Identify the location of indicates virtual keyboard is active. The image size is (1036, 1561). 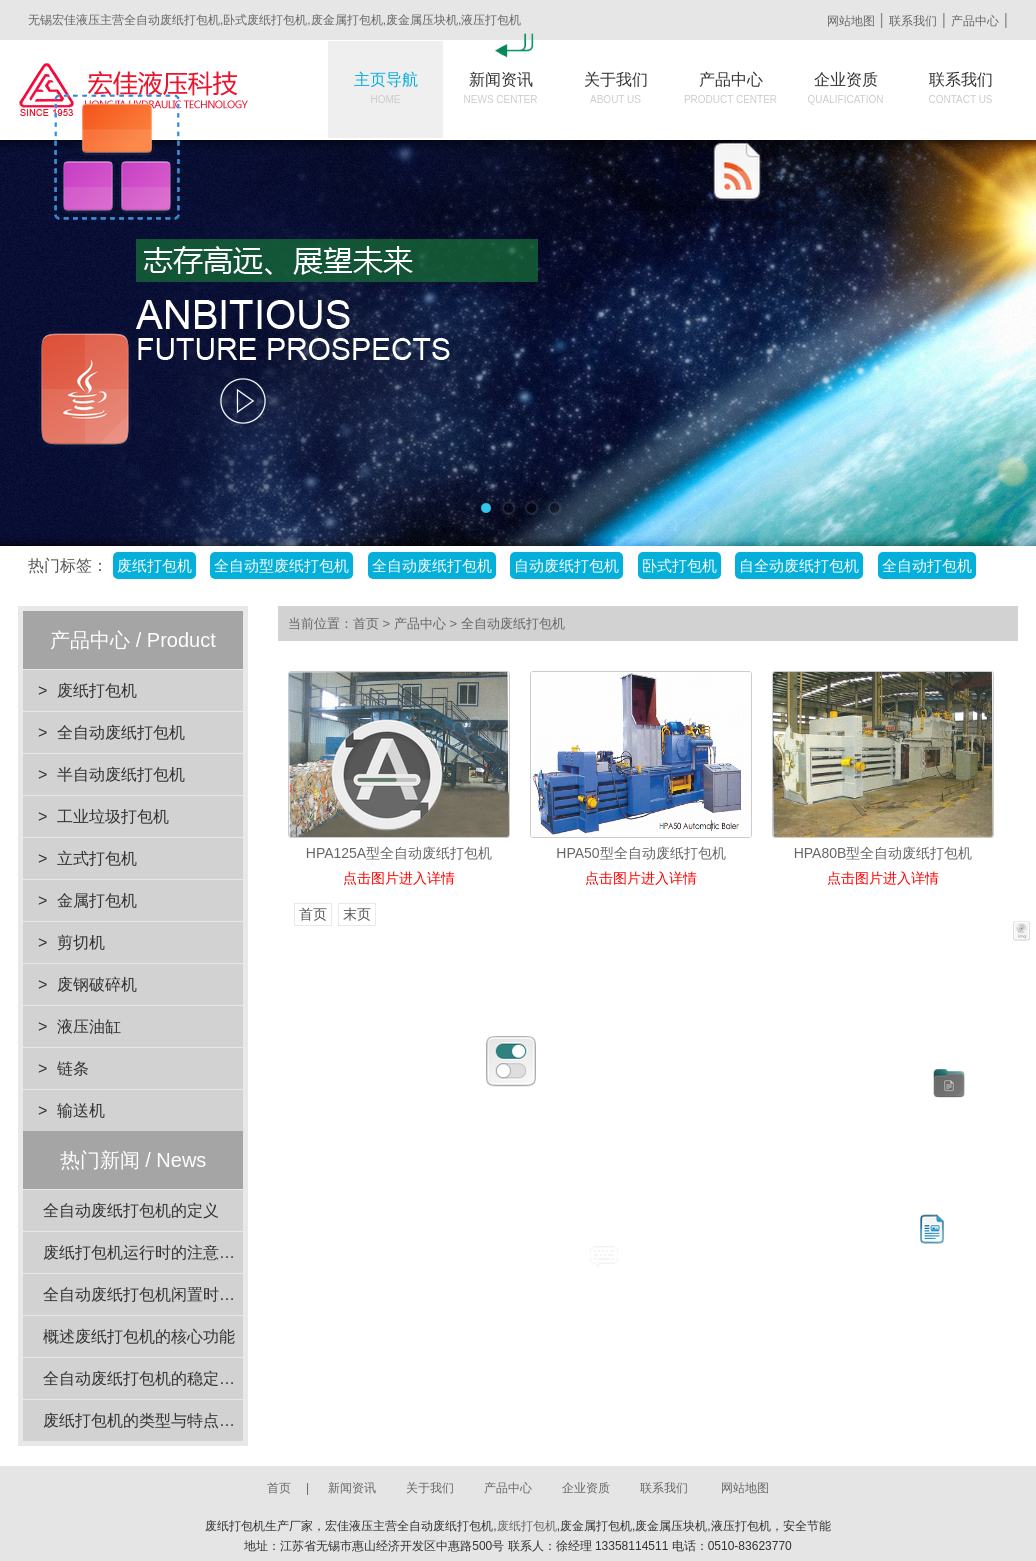
(604, 1257).